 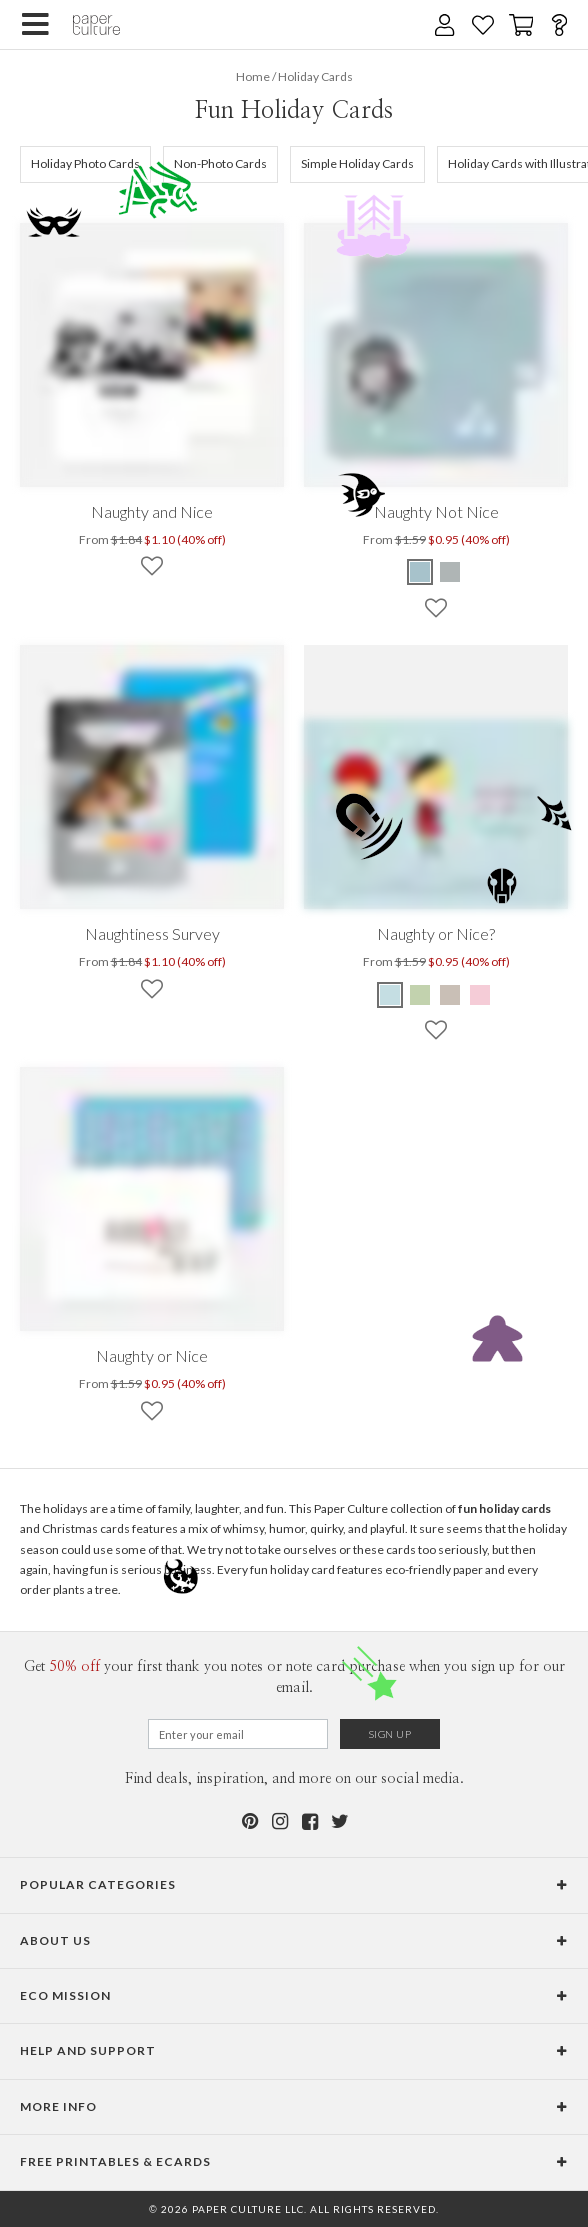 I want to click on access player profile or avatar settings, so click(x=497, y=1338).